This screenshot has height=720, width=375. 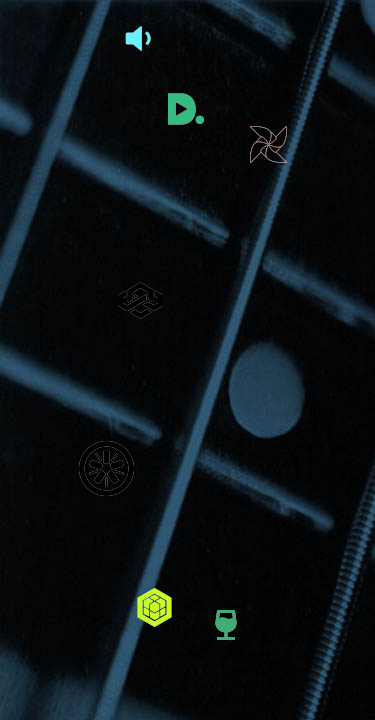 I want to click on decrease audio volume, so click(x=137, y=38).